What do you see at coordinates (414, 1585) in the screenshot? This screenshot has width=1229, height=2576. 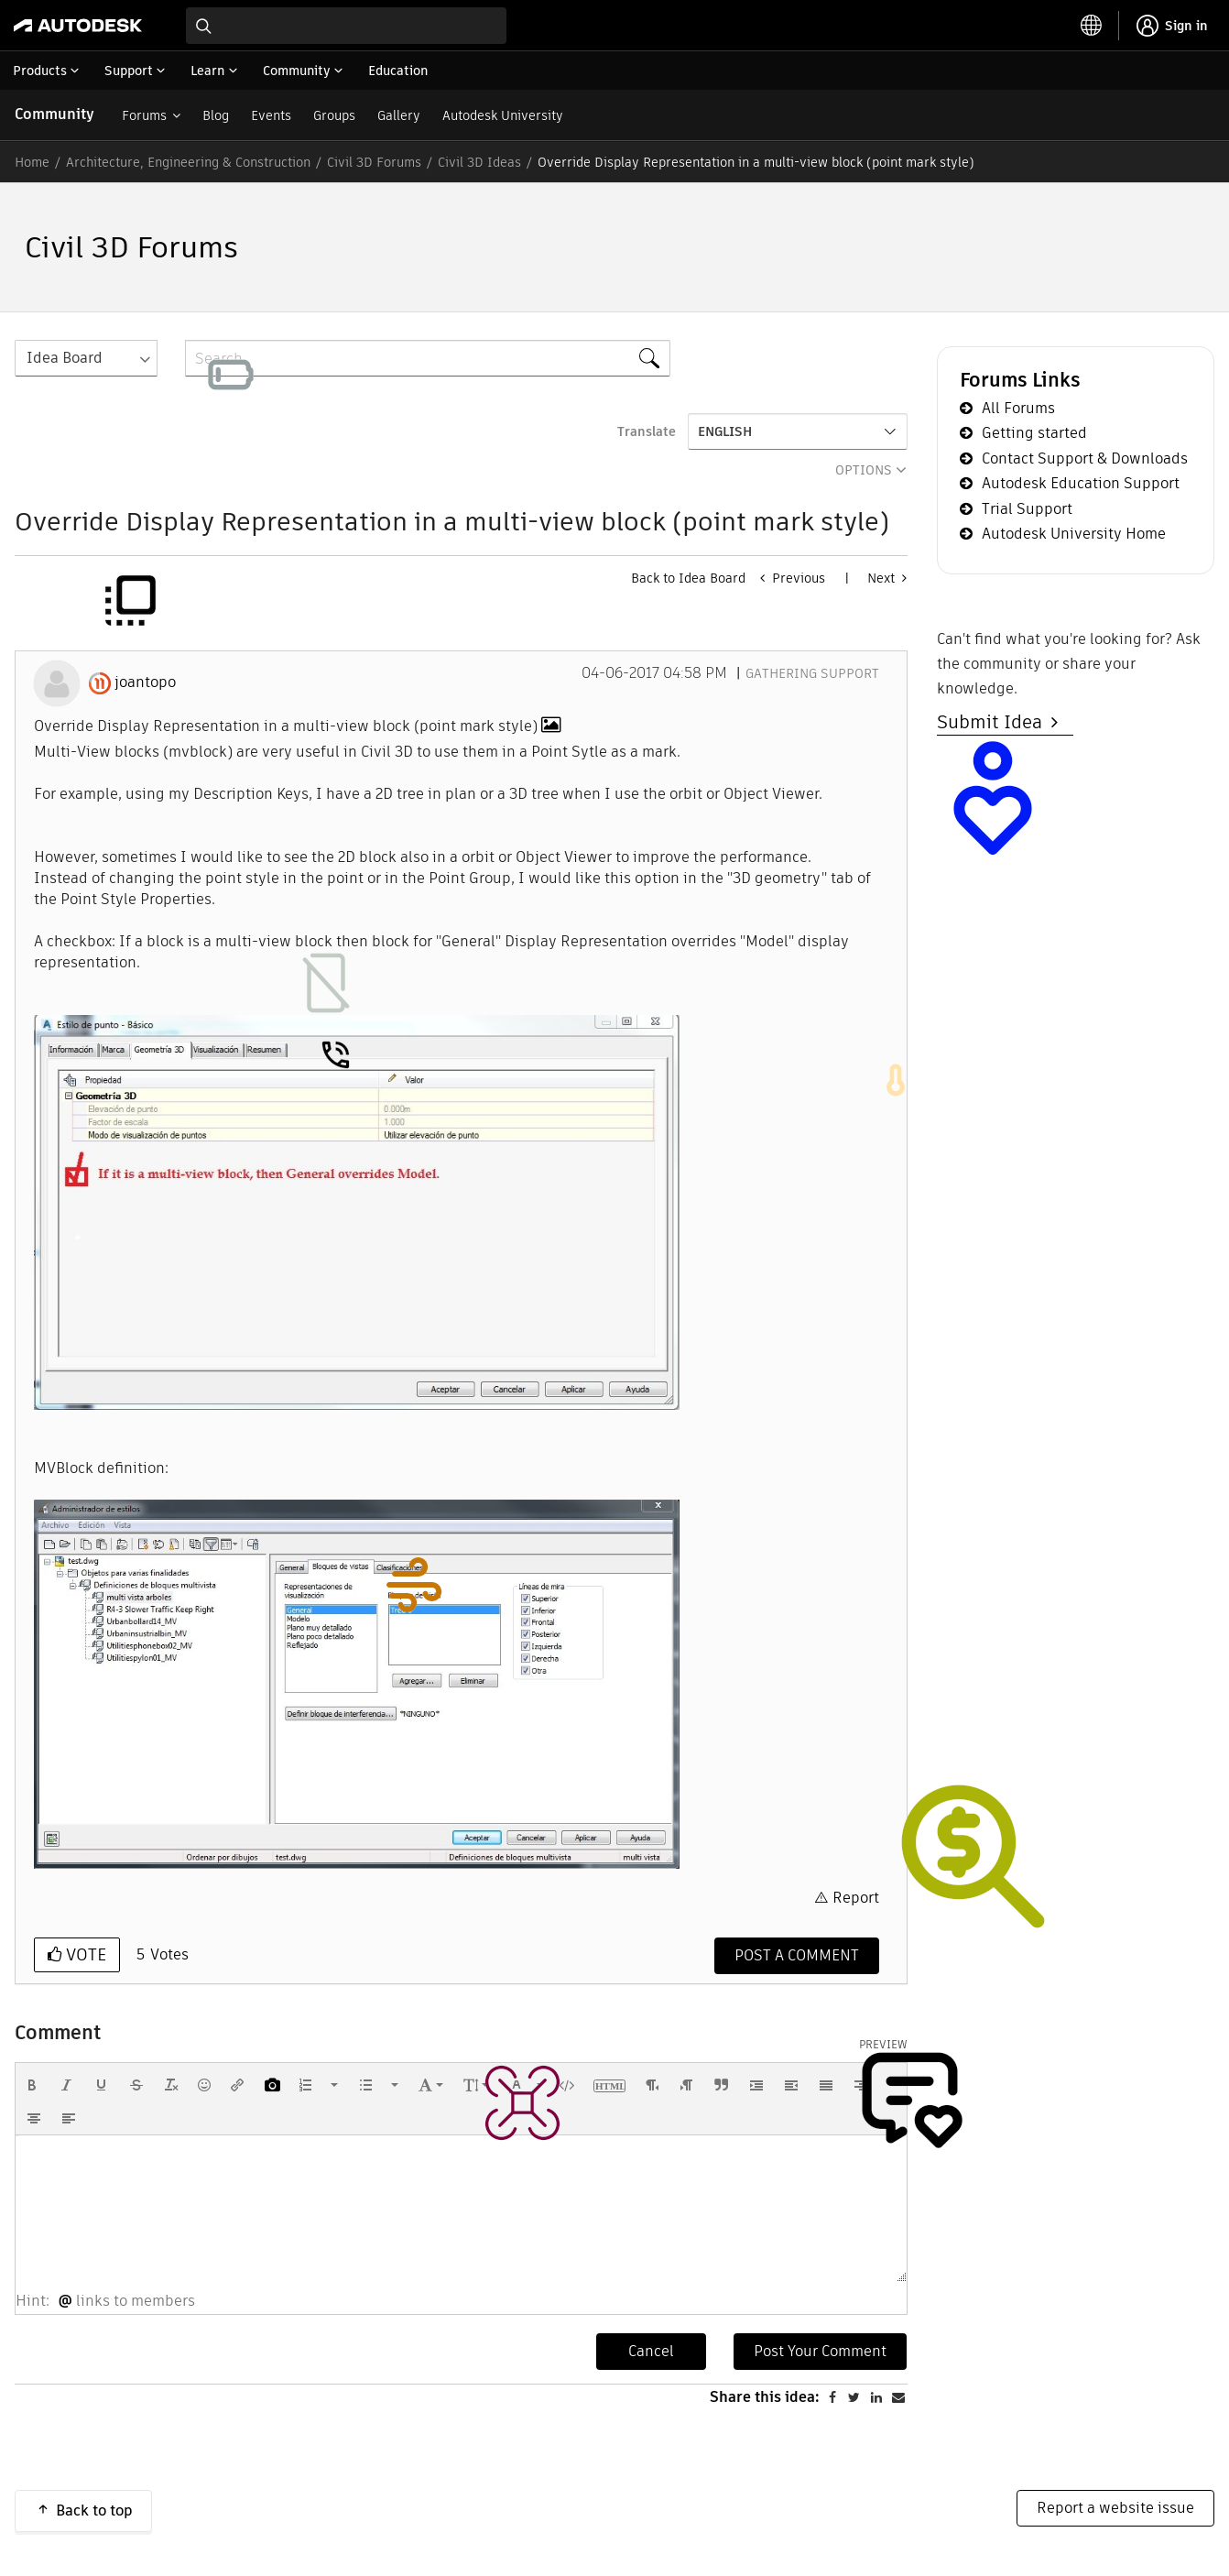 I see `indicates current wind conditions` at bounding box center [414, 1585].